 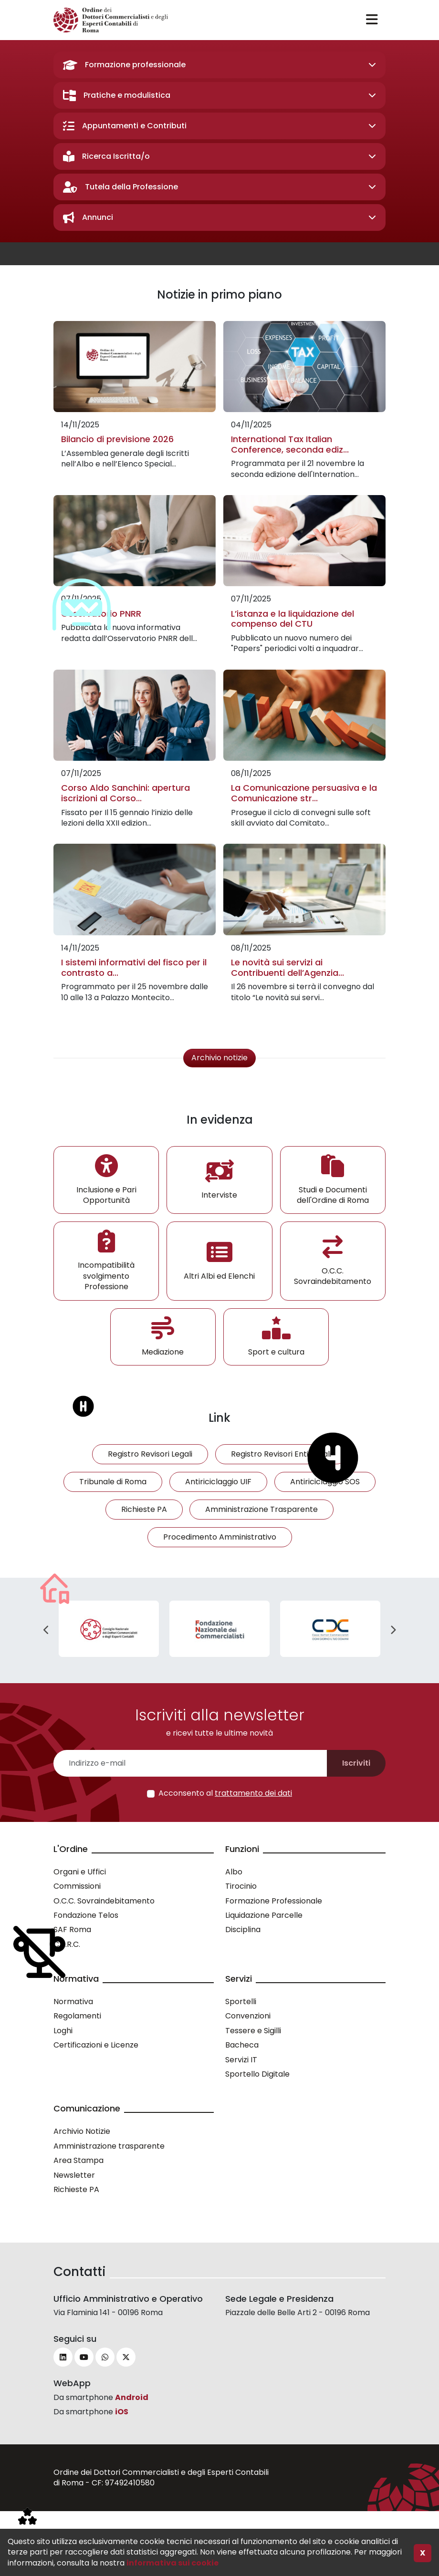 I want to click on indicates a hospital or medical facility nearby, so click(x=83, y=1406).